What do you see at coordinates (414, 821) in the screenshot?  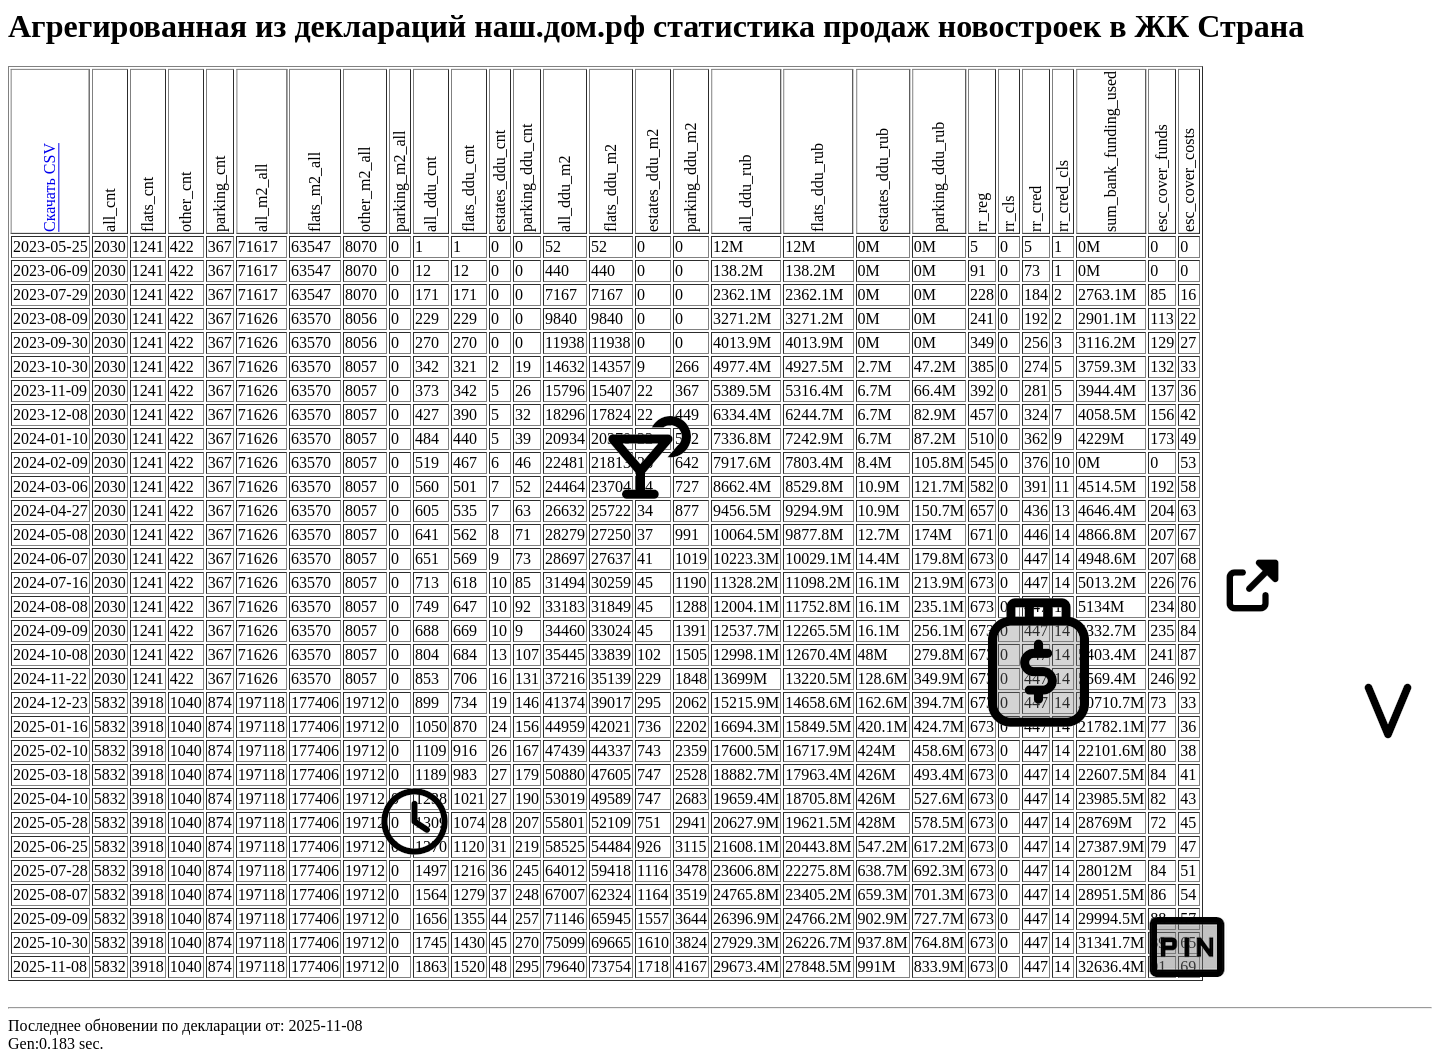 I see `view time or clock settings` at bounding box center [414, 821].